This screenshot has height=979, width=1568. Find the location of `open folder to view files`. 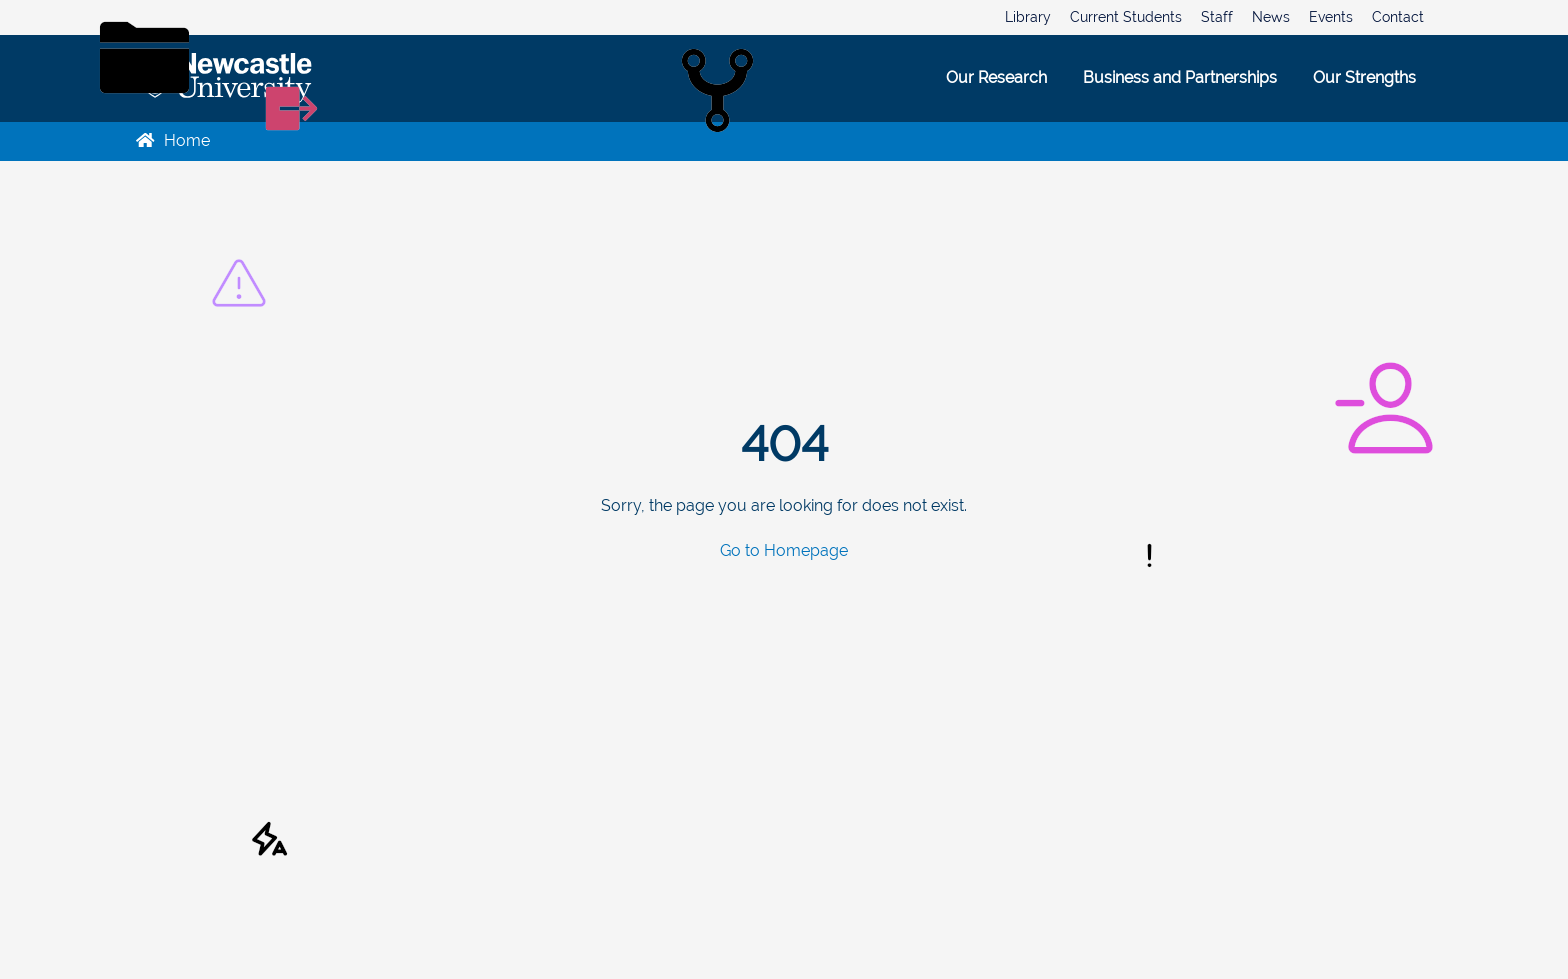

open folder to view files is located at coordinates (144, 57).